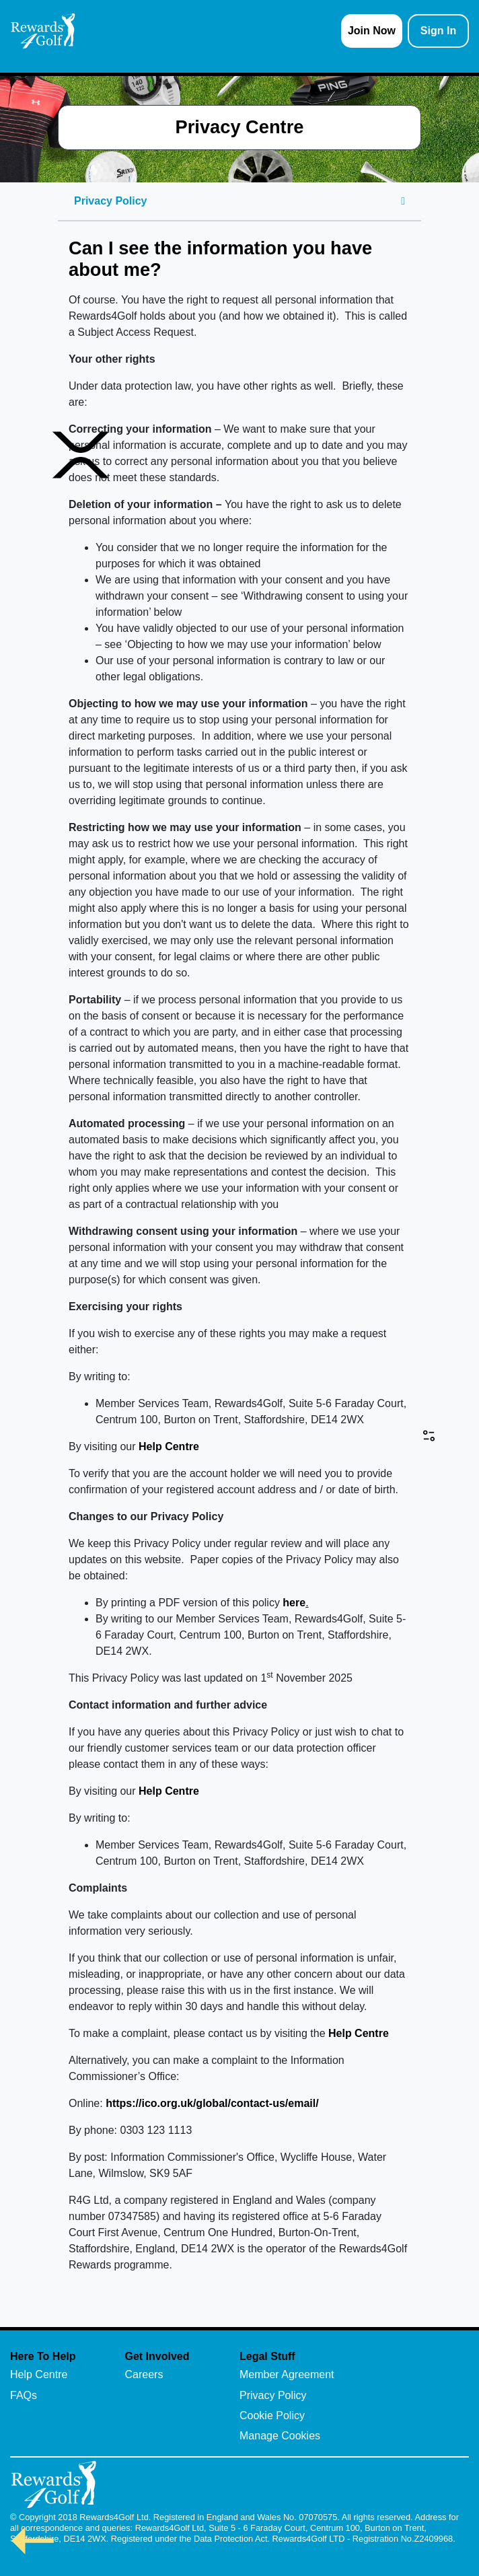 The height and width of the screenshot is (2576, 479). Describe the element at coordinates (429, 1435) in the screenshot. I see `adjust audio equalizer settings` at that location.